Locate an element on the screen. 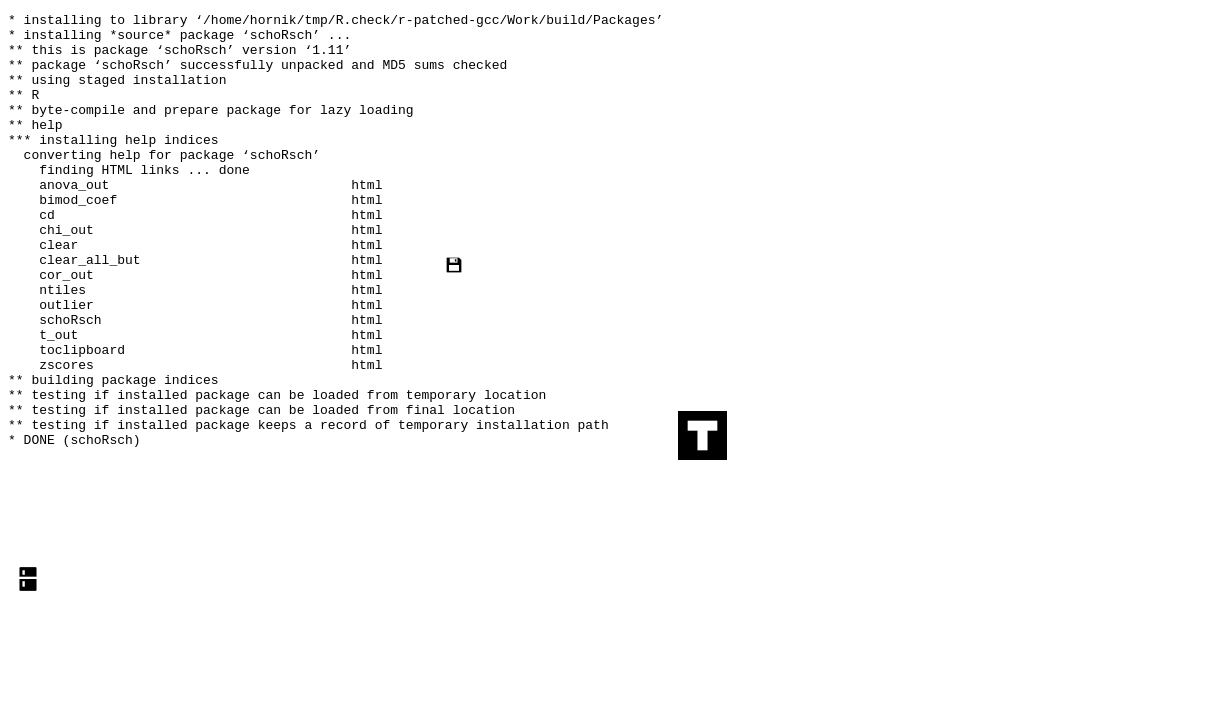 The width and height of the screenshot is (1231, 720). open the TV Time app is located at coordinates (702, 435).